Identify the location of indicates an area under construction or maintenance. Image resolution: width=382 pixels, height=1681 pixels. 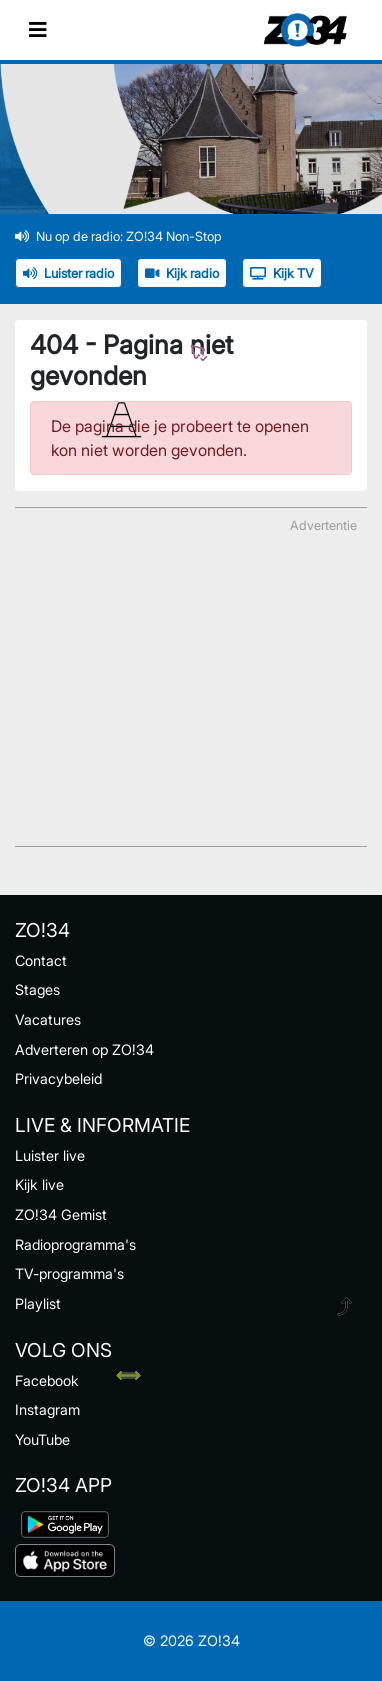
(121, 420).